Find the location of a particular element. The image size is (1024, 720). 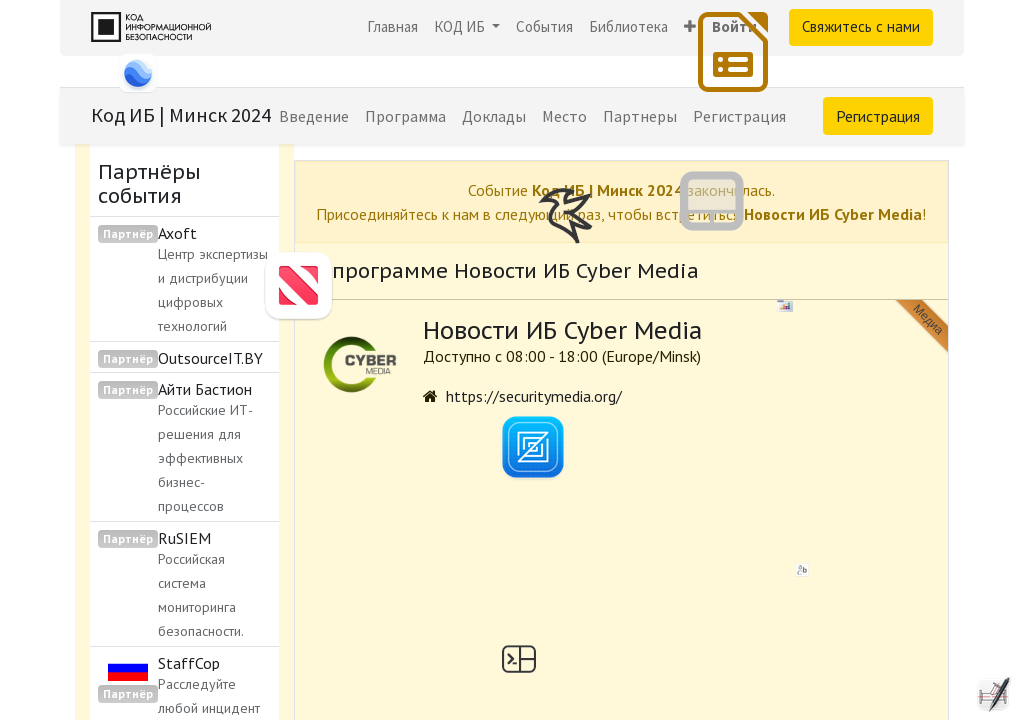

open QCAD drafting application is located at coordinates (993, 694).